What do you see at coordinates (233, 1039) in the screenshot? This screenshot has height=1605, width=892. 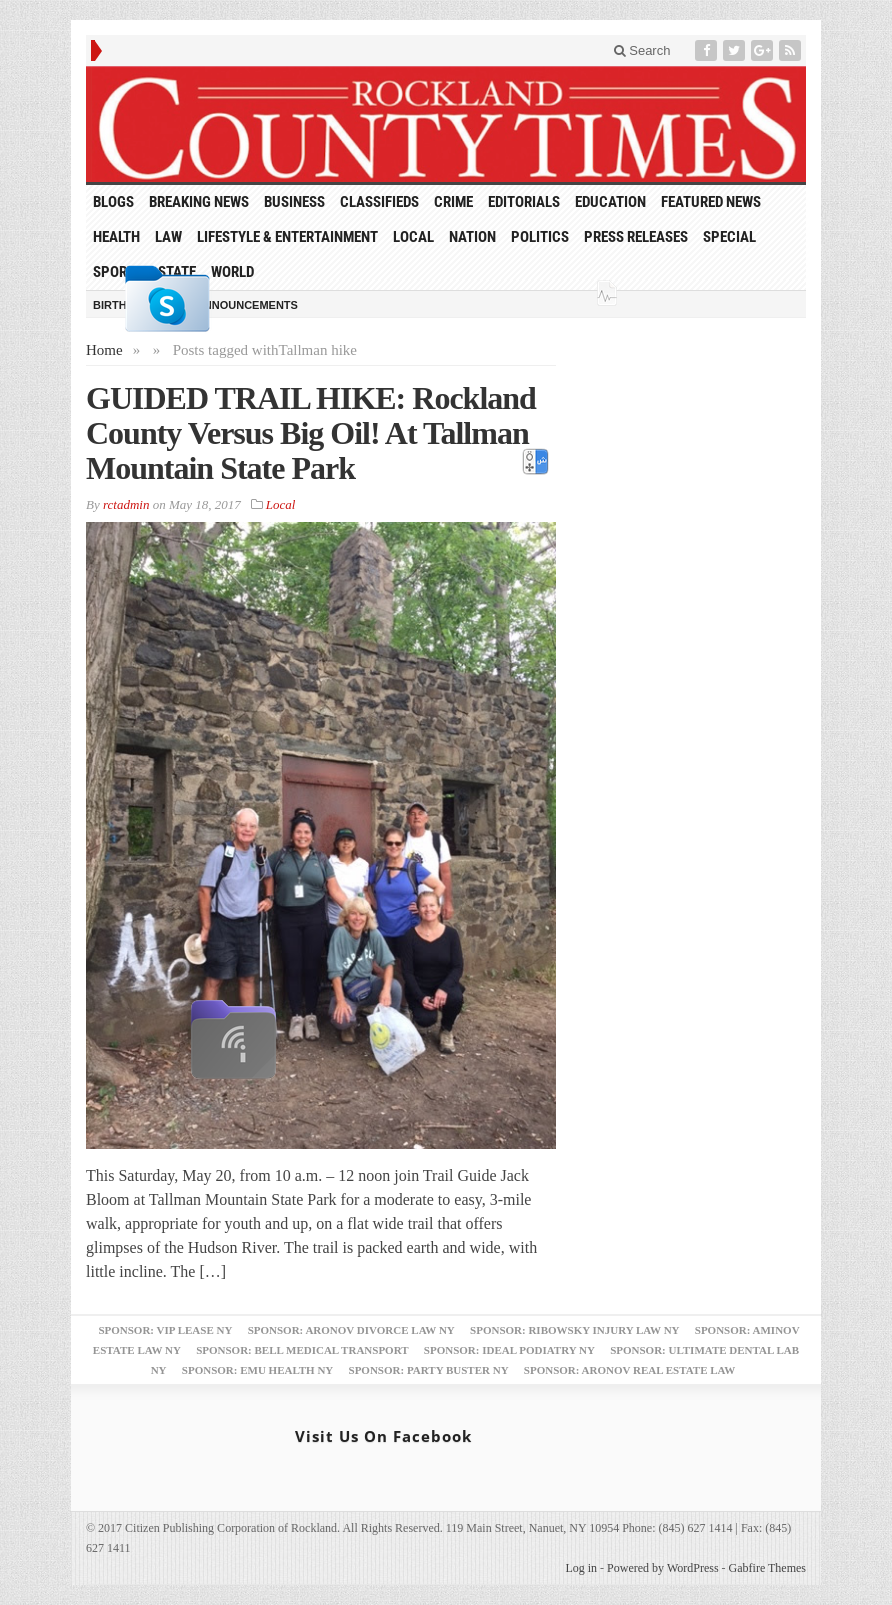 I see `open insync cloud sync folder` at bounding box center [233, 1039].